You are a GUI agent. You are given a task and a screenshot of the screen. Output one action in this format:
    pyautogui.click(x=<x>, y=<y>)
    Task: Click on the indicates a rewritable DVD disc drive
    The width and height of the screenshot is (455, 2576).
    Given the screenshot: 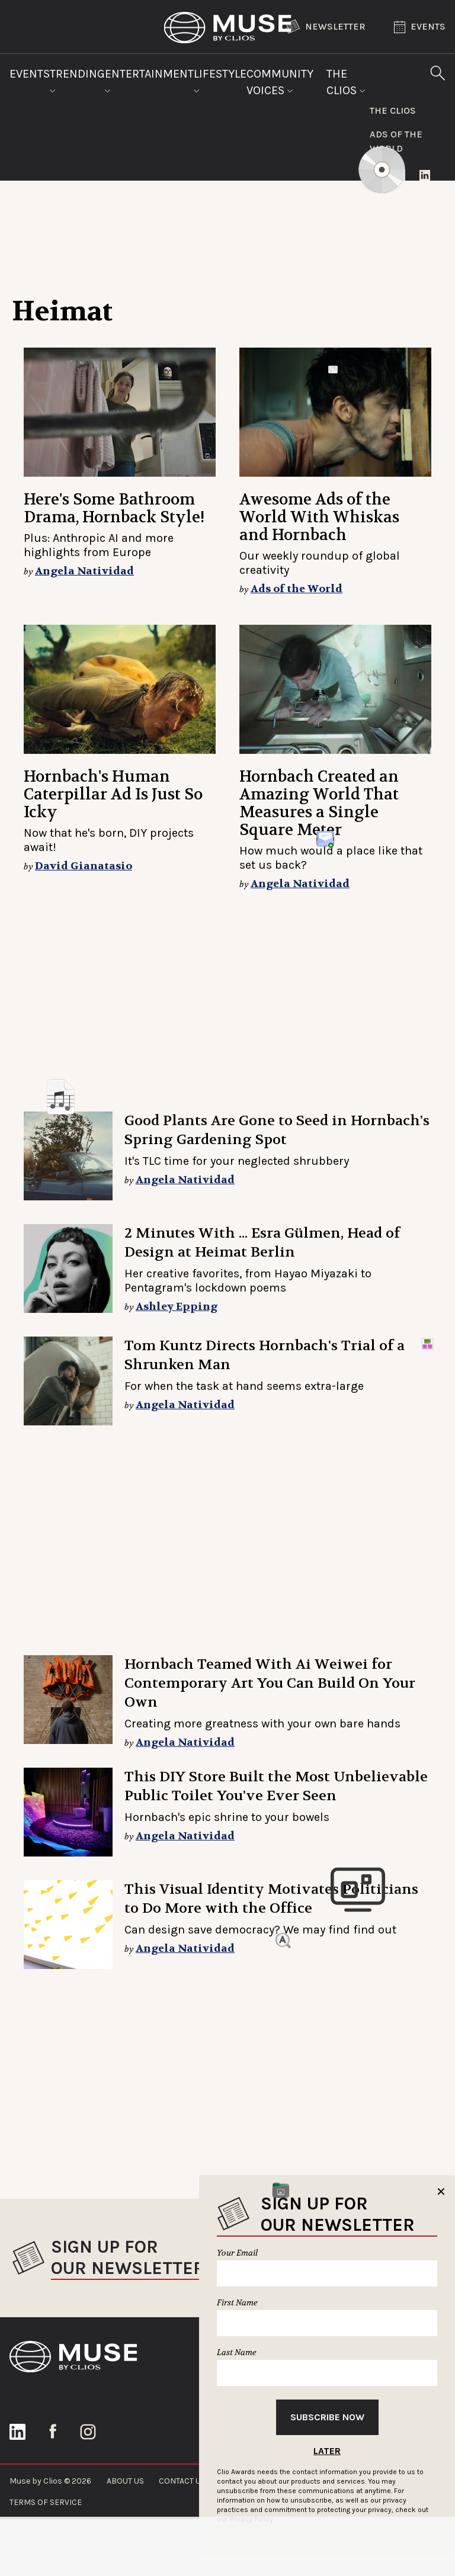 What is the action you would take?
    pyautogui.click(x=382, y=169)
    